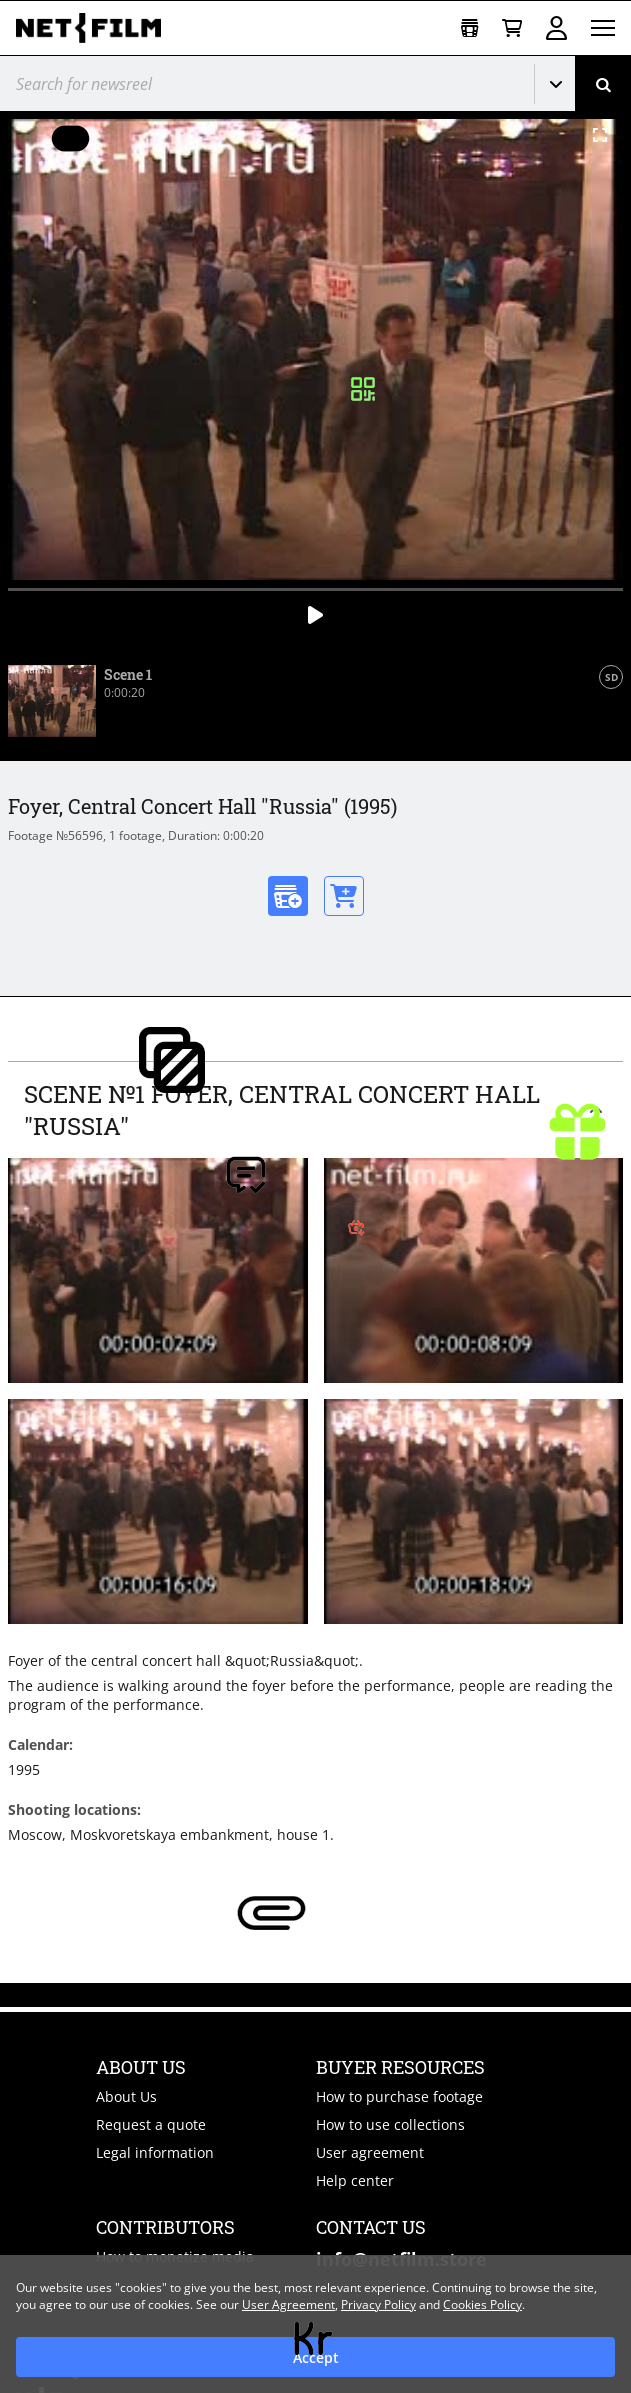 This screenshot has width=631, height=2393. I want to click on select multiple items or objects, so click(172, 1060).